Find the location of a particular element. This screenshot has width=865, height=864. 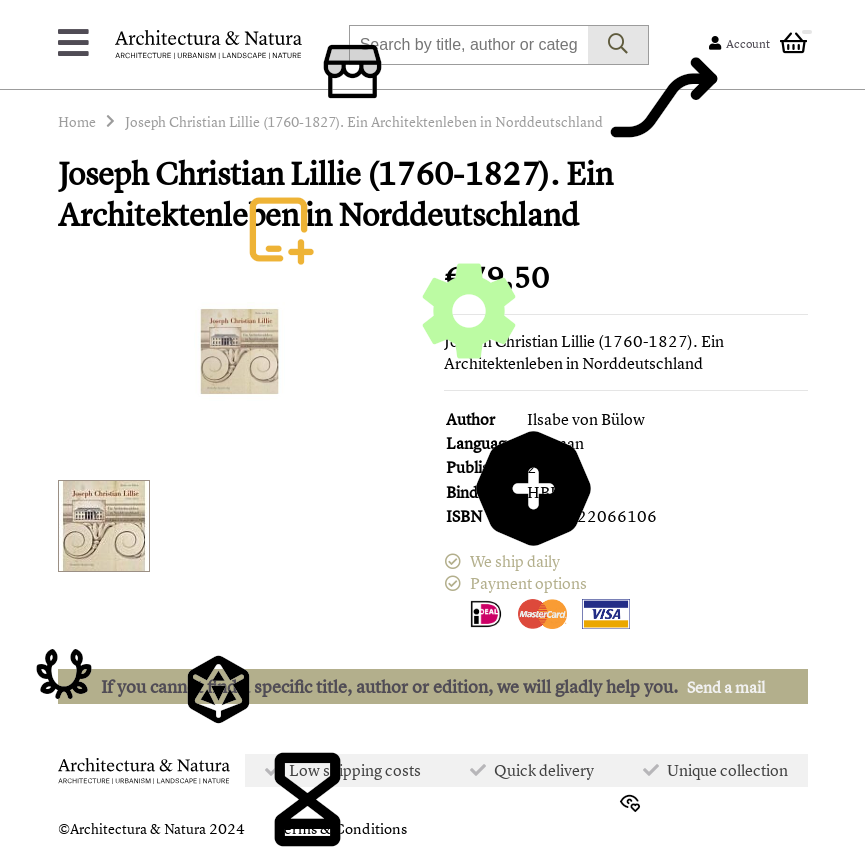

add a new iPad device is located at coordinates (278, 229).